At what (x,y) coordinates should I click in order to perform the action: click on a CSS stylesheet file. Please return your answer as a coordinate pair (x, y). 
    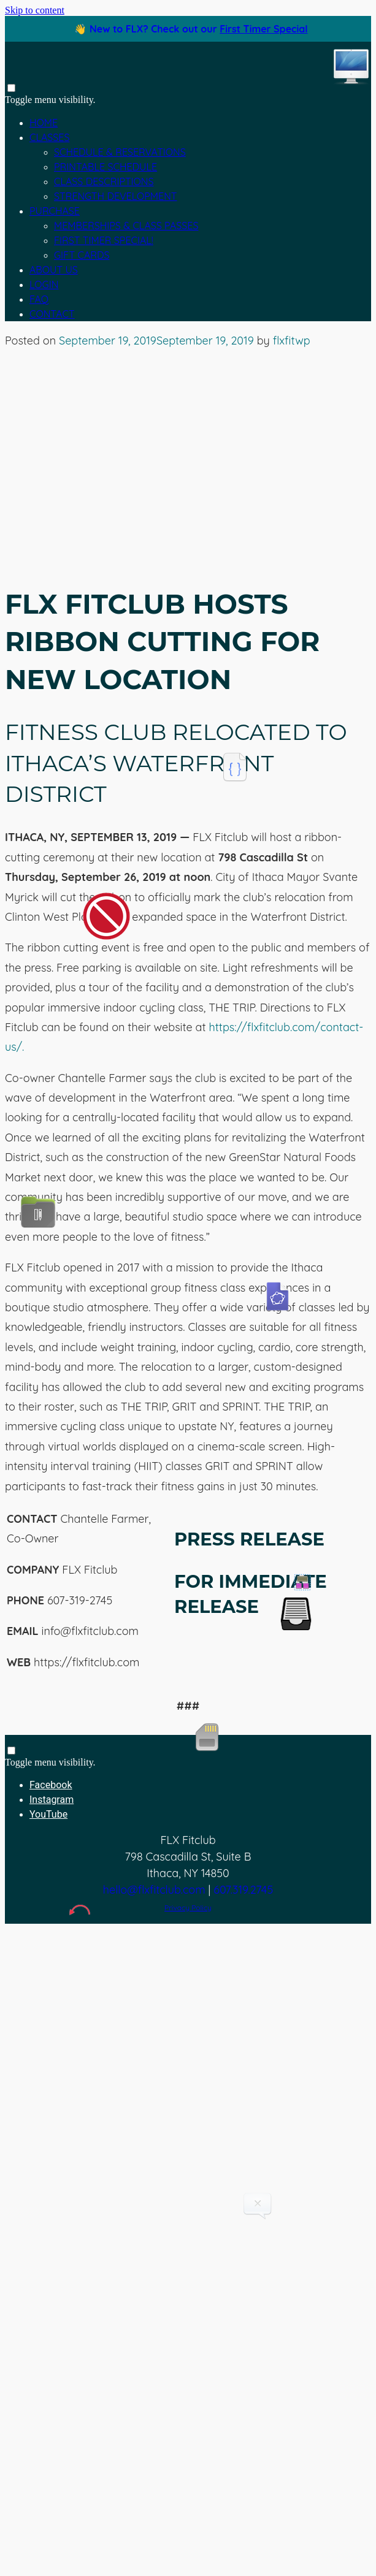
    Looking at the image, I should click on (235, 767).